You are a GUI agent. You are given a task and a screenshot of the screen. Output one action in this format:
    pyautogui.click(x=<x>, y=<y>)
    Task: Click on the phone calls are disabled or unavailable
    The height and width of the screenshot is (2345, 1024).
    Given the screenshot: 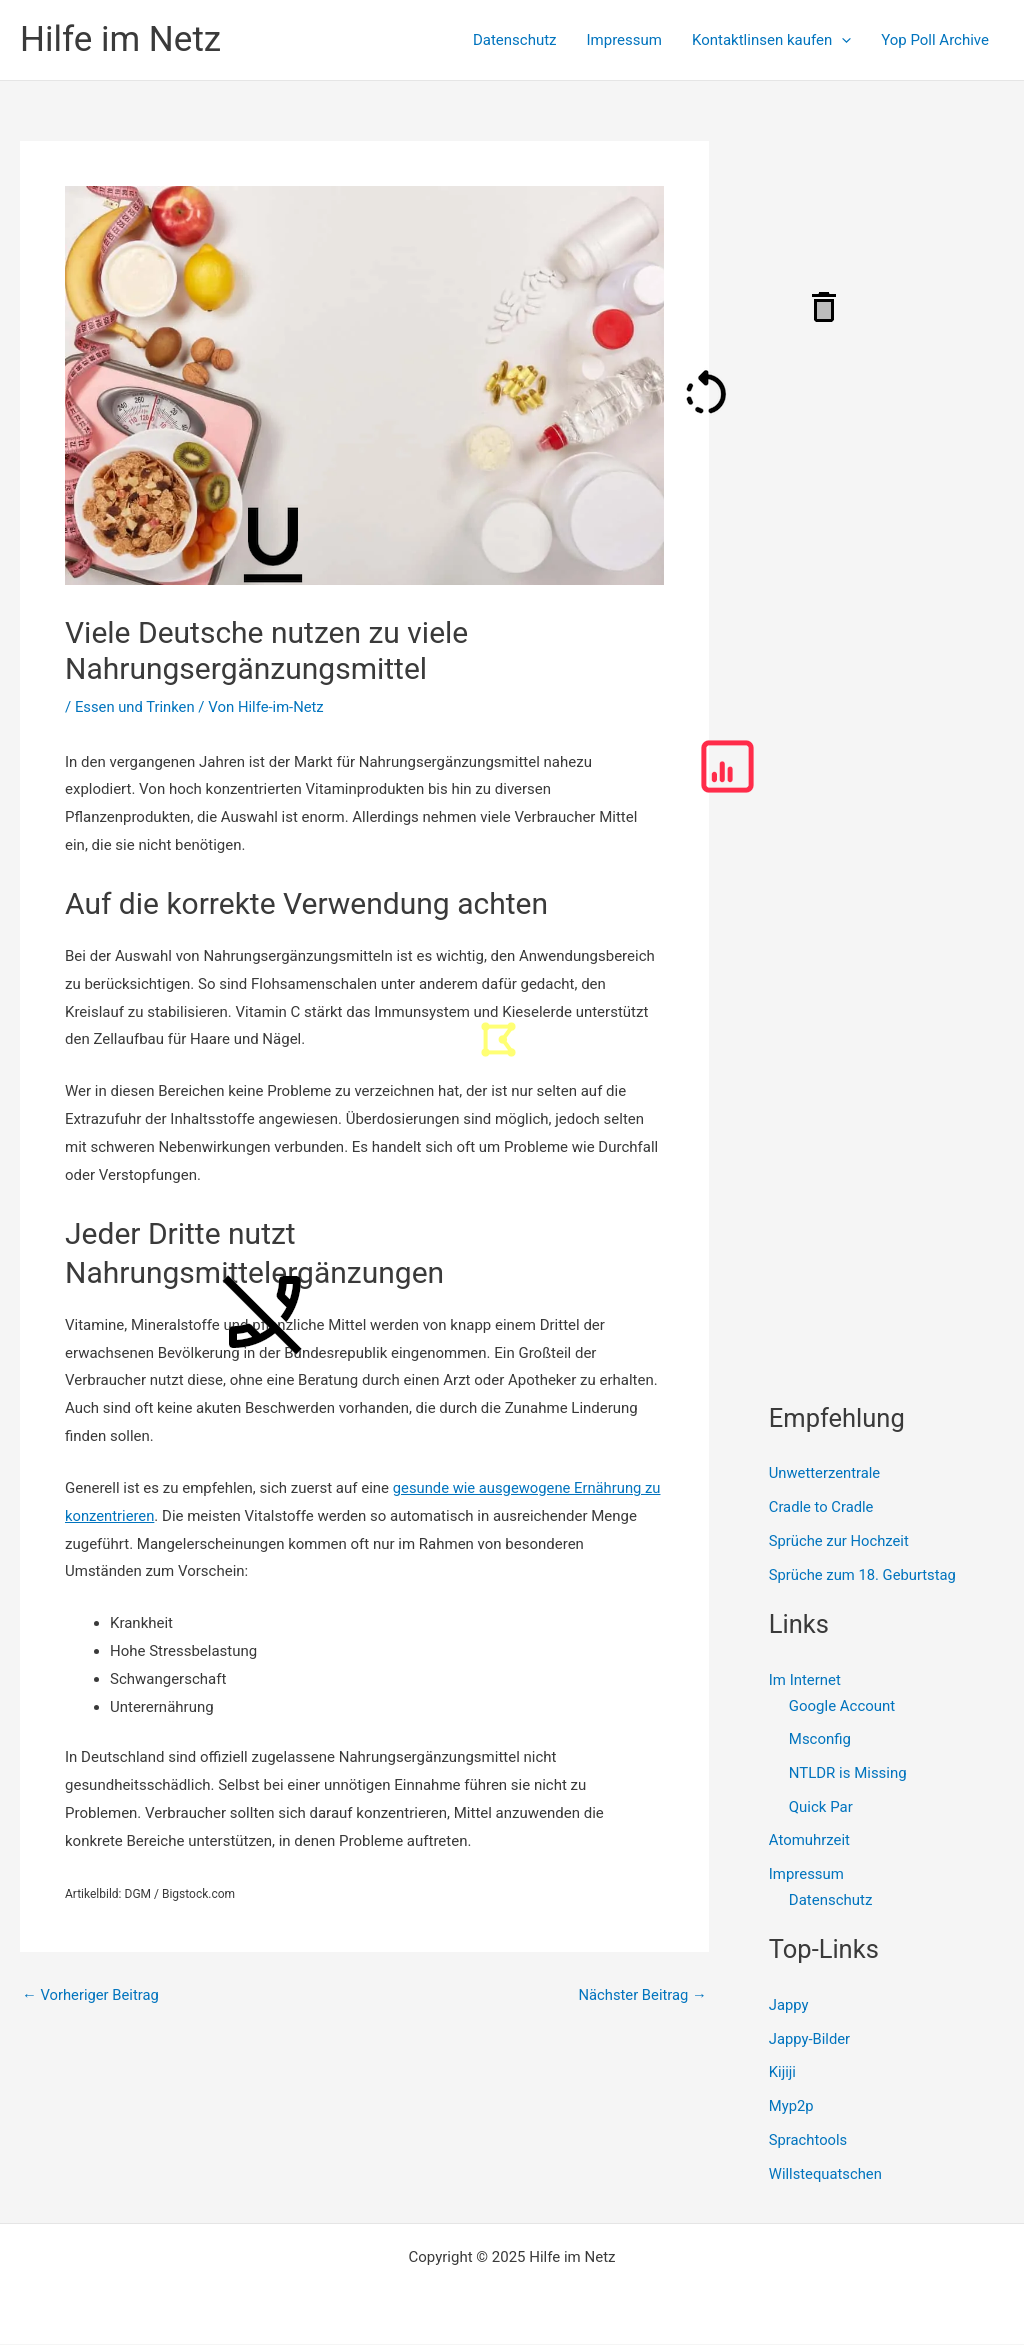 What is the action you would take?
    pyautogui.click(x=265, y=1312)
    